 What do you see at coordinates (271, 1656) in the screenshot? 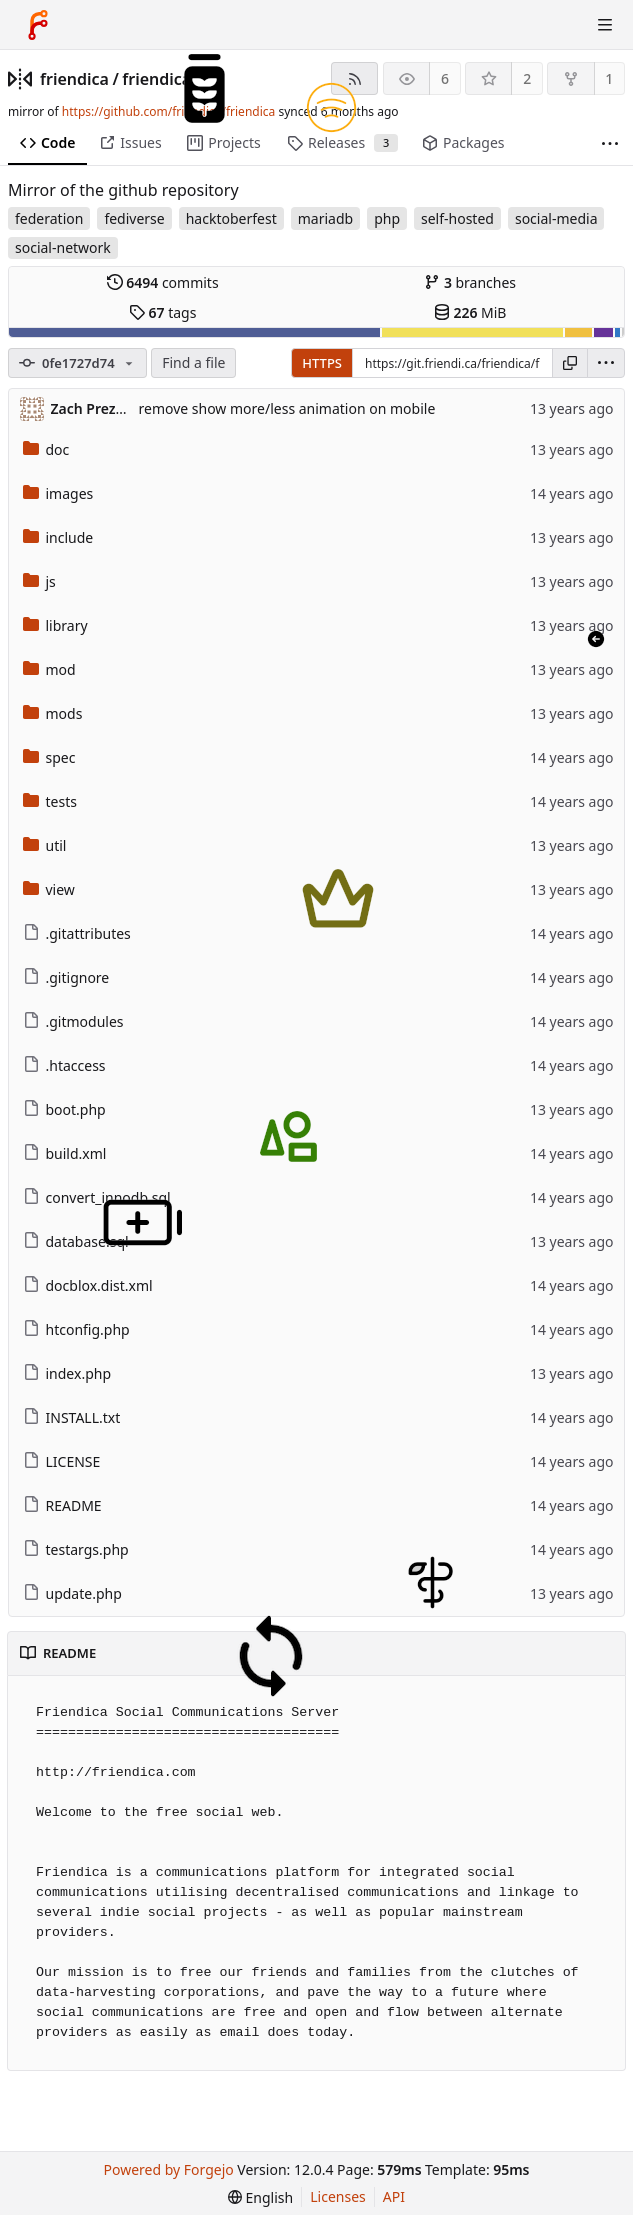
I see `sync data across devices` at bounding box center [271, 1656].